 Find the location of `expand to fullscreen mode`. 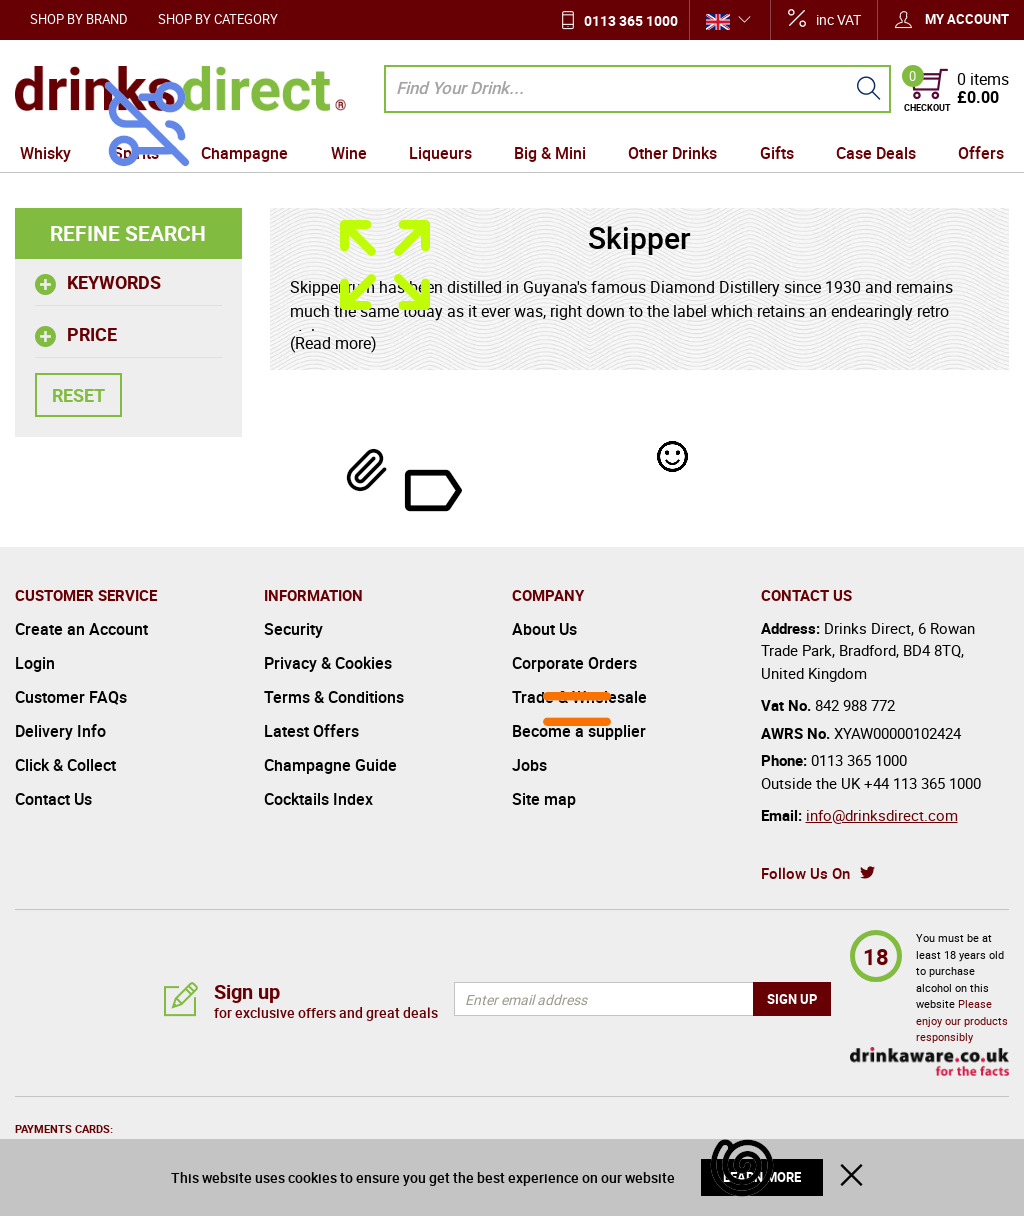

expand to fullscreen mode is located at coordinates (385, 265).